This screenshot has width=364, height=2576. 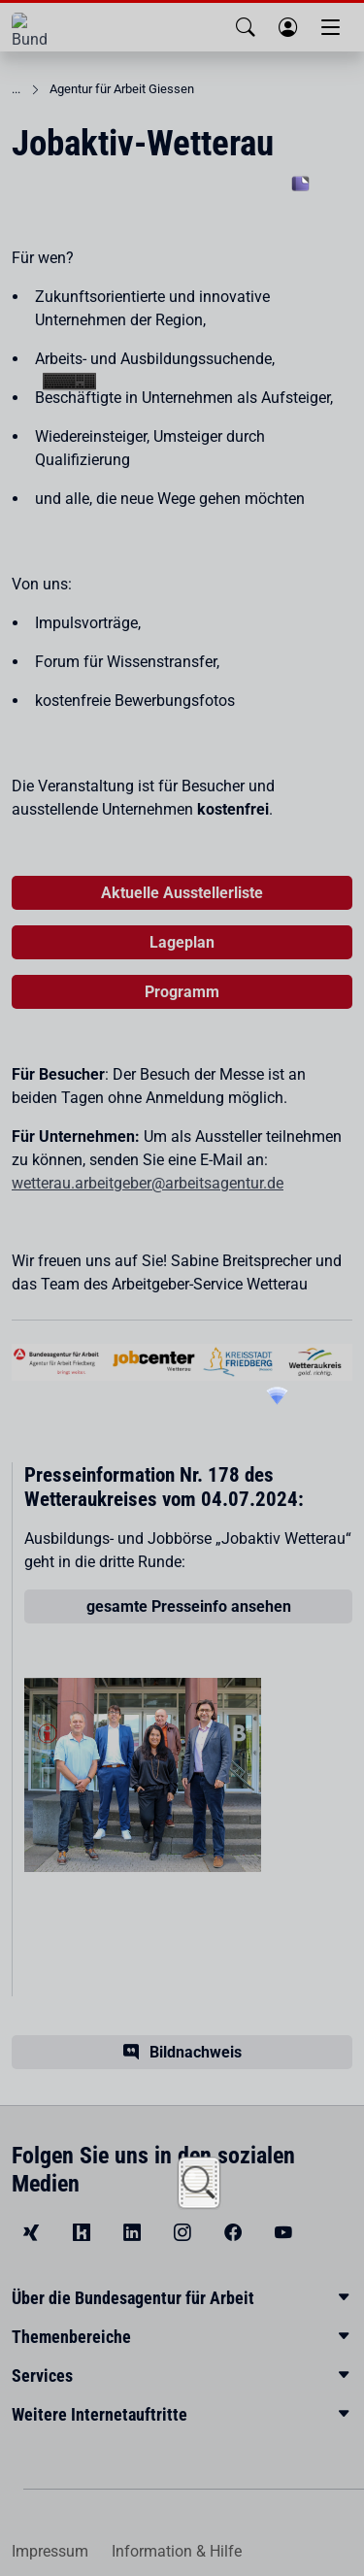 I want to click on indicates active wireless network connection, so click(x=277, y=1395).